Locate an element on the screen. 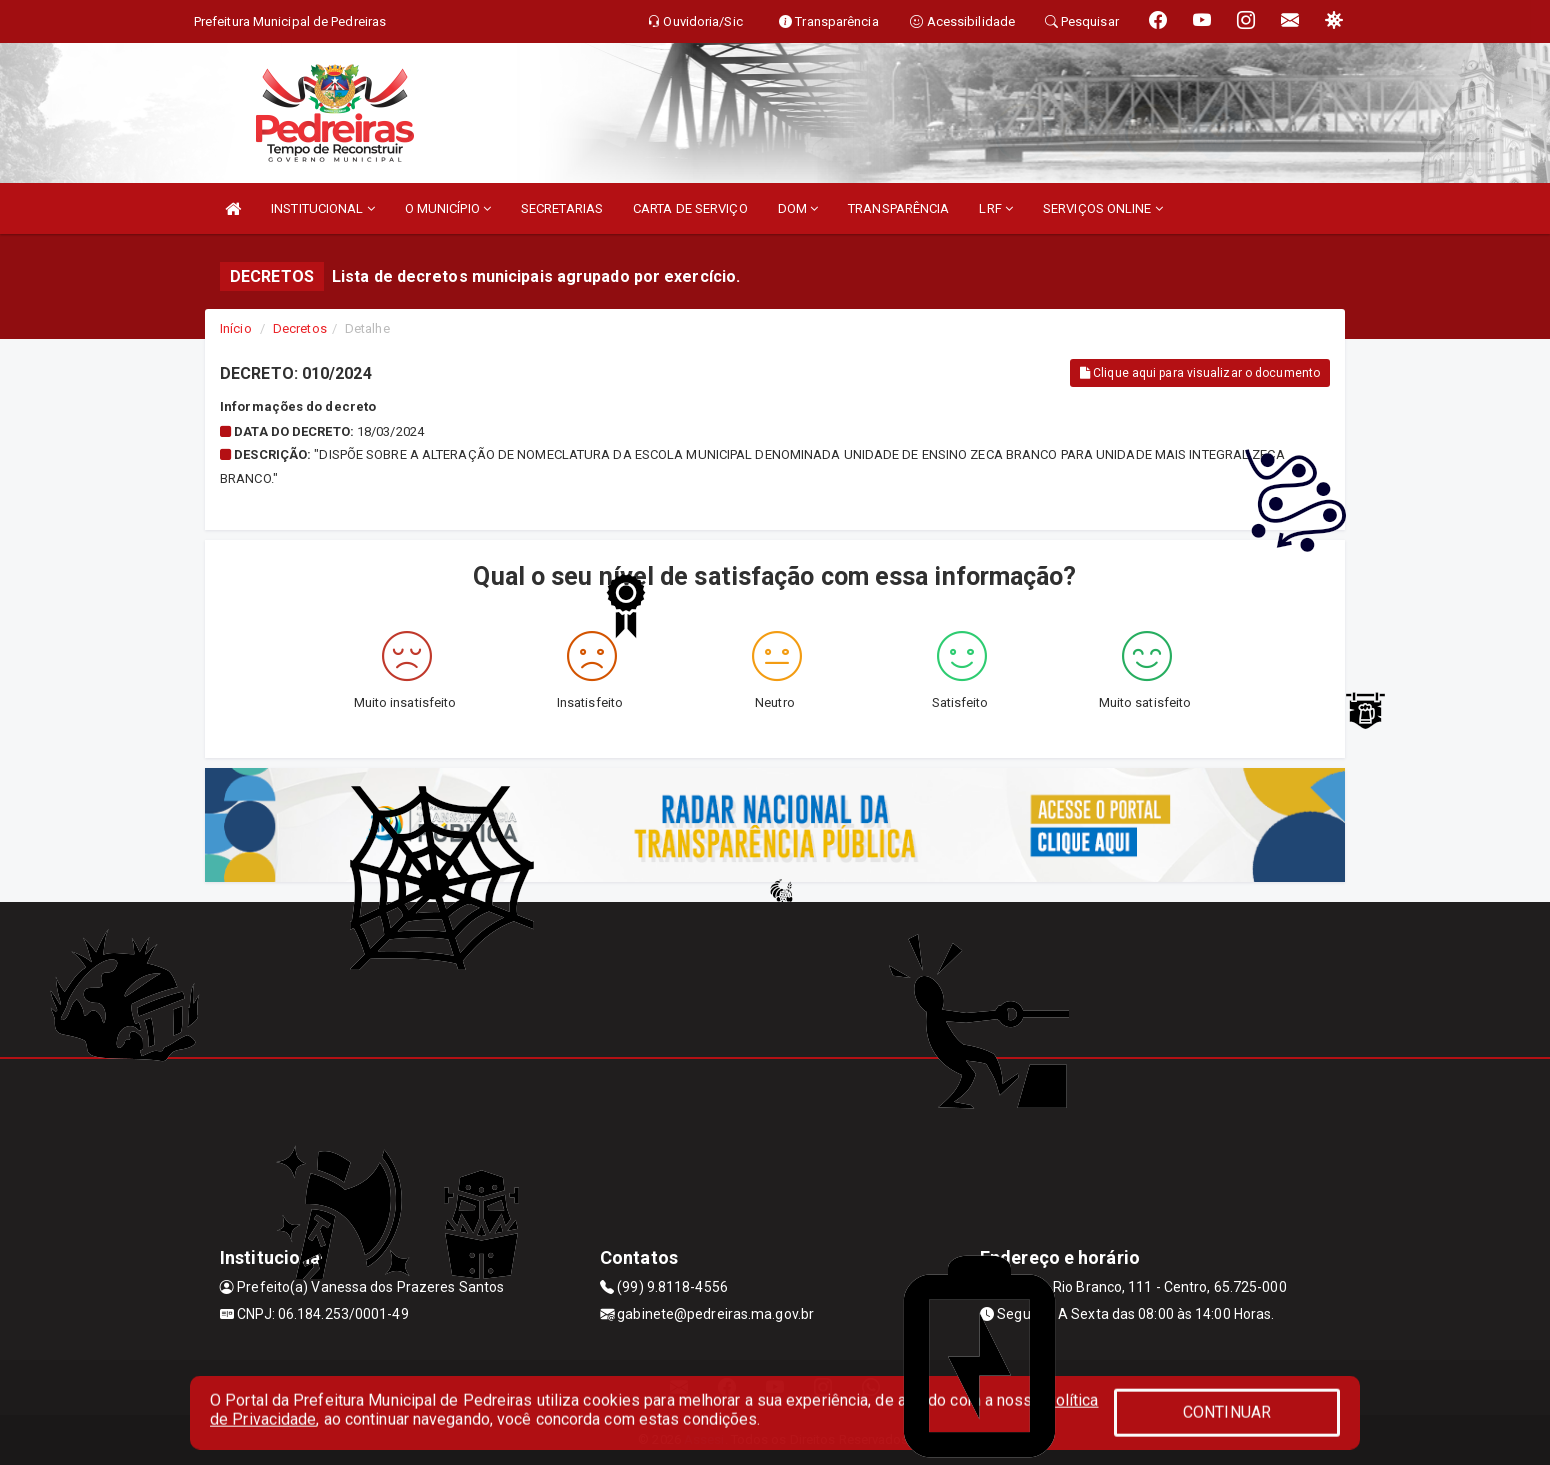  locate nearby taverns or pubs is located at coordinates (1365, 710).